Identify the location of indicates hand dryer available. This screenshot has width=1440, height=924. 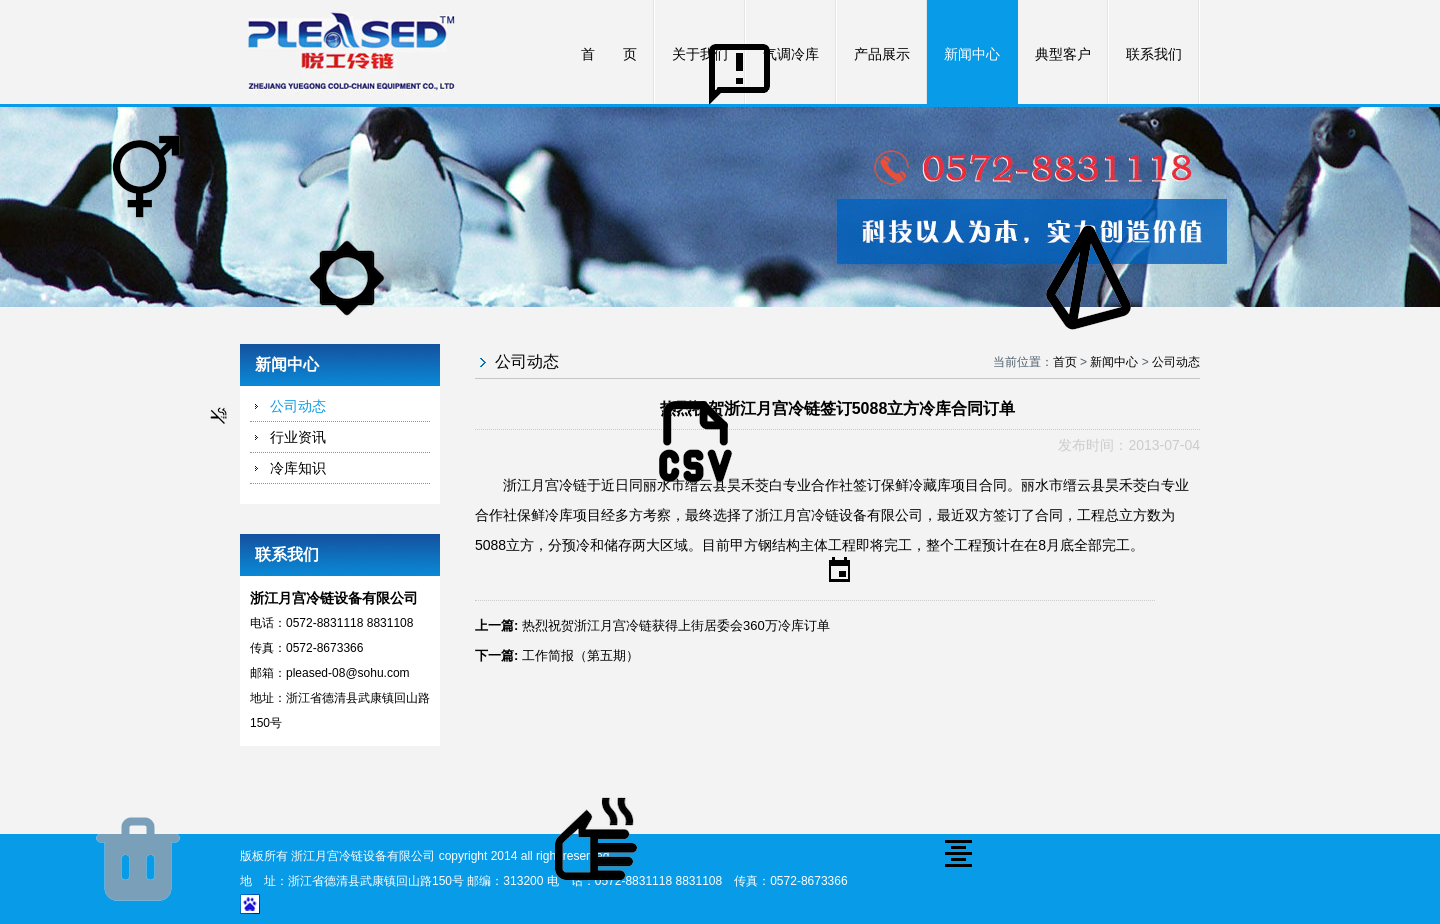
(598, 837).